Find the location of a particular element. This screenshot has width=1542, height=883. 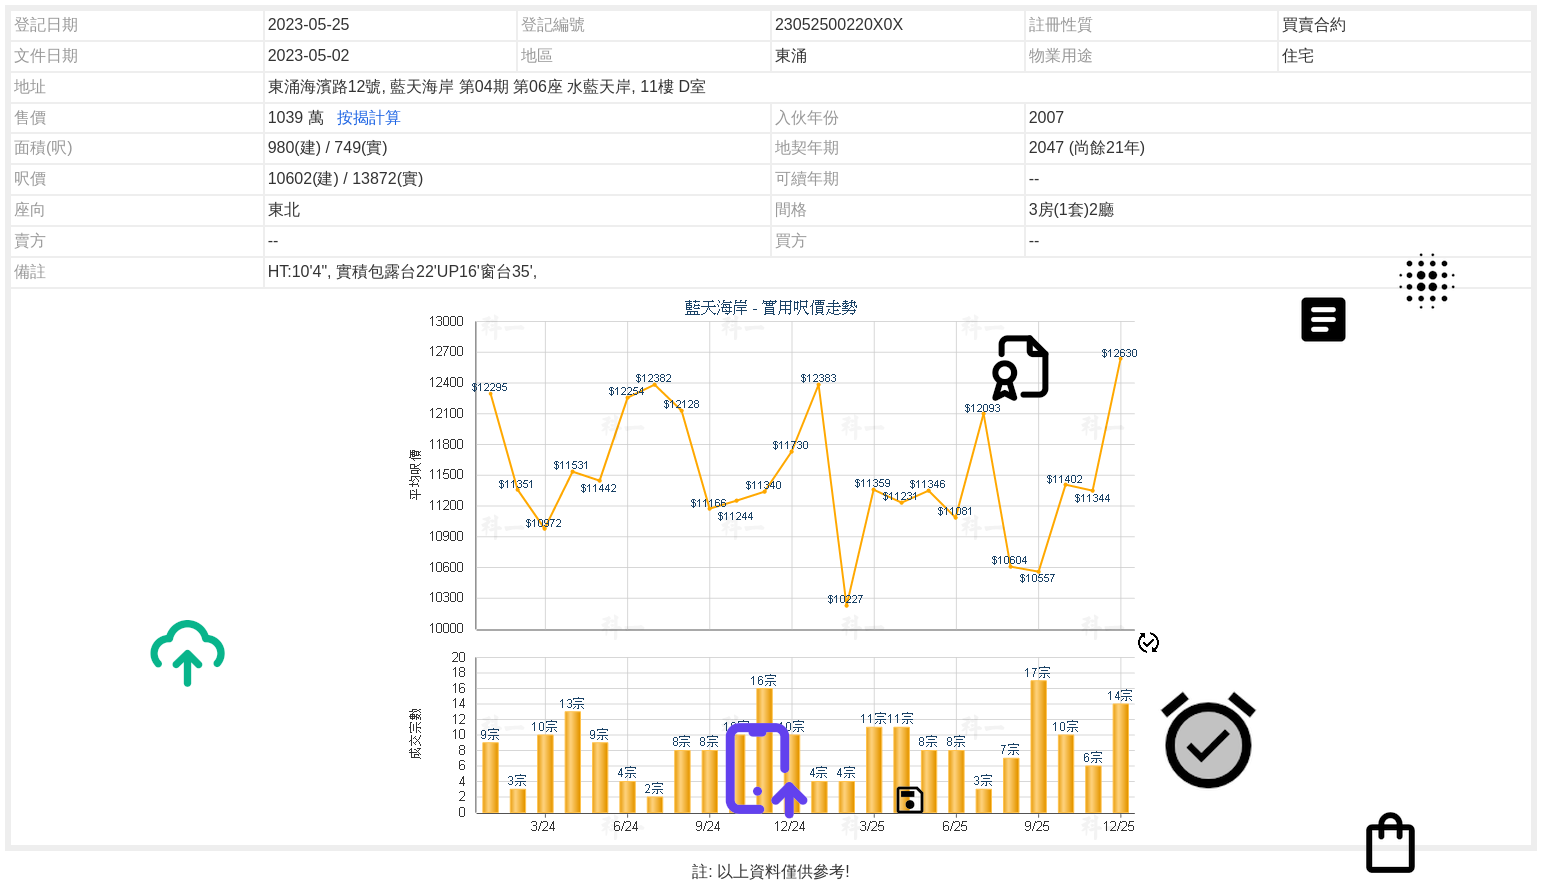

upload file to cloud storage is located at coordinates (187, 653).